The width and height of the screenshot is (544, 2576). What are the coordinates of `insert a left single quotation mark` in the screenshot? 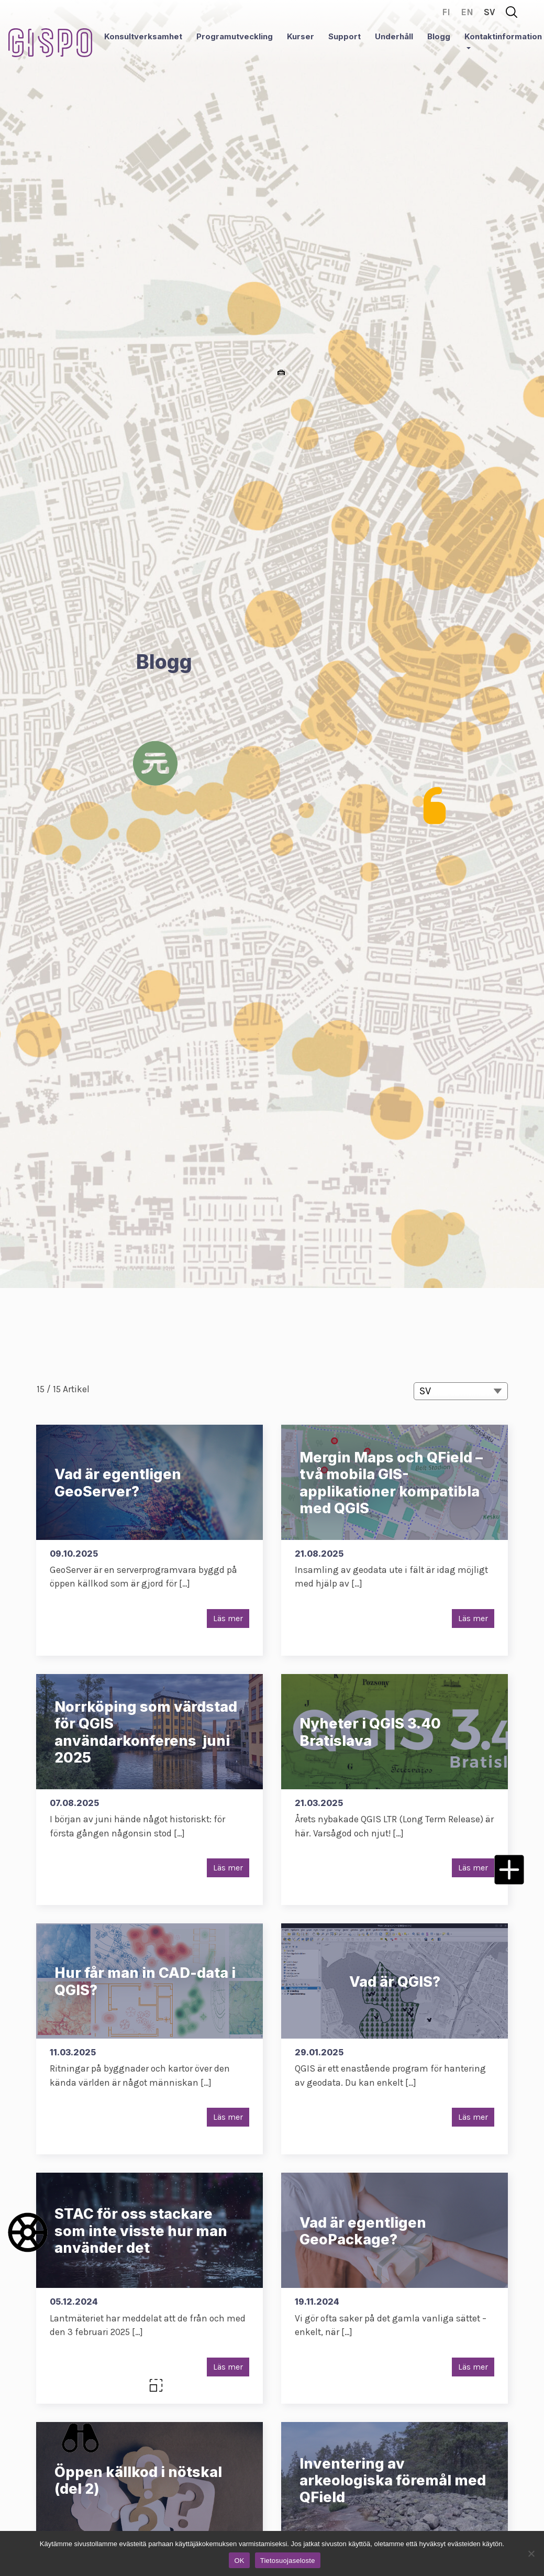 It's located at (435, 806).